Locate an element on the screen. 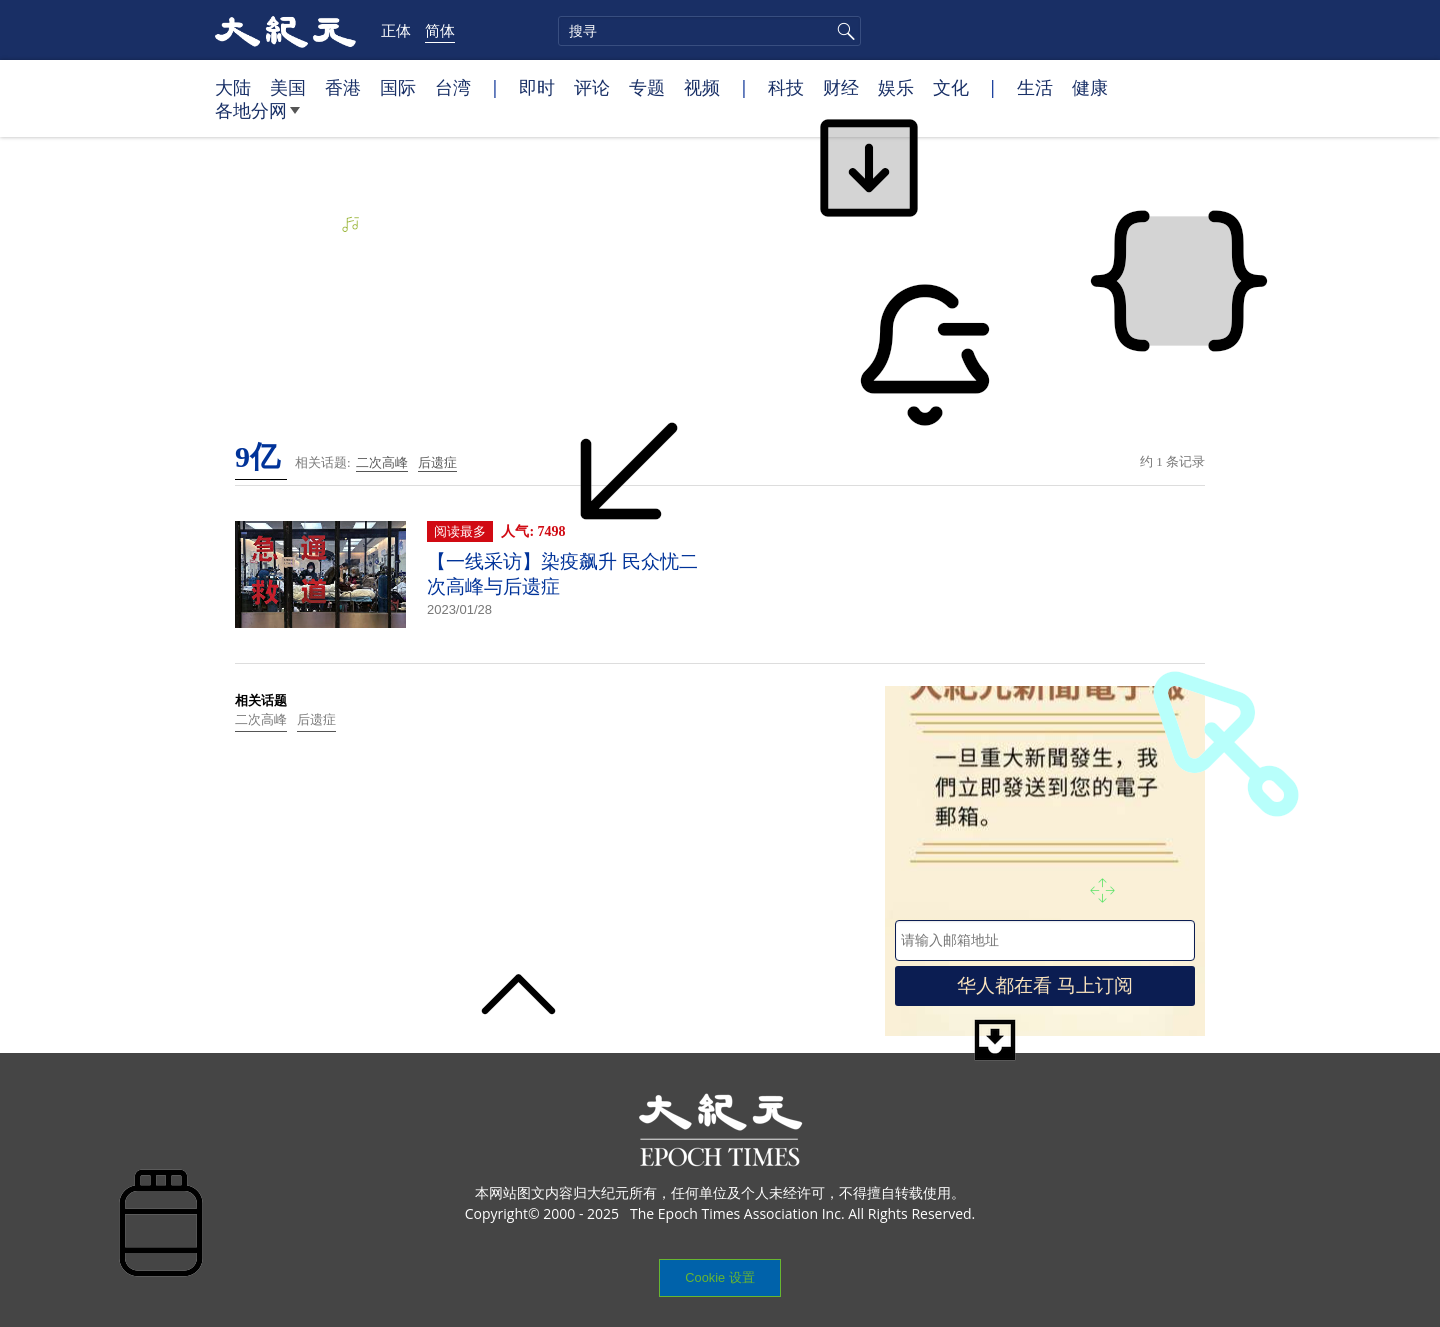 This screenshot has height=1327, width=1440. remove a song from playlist is located at coordinates (351, 224).